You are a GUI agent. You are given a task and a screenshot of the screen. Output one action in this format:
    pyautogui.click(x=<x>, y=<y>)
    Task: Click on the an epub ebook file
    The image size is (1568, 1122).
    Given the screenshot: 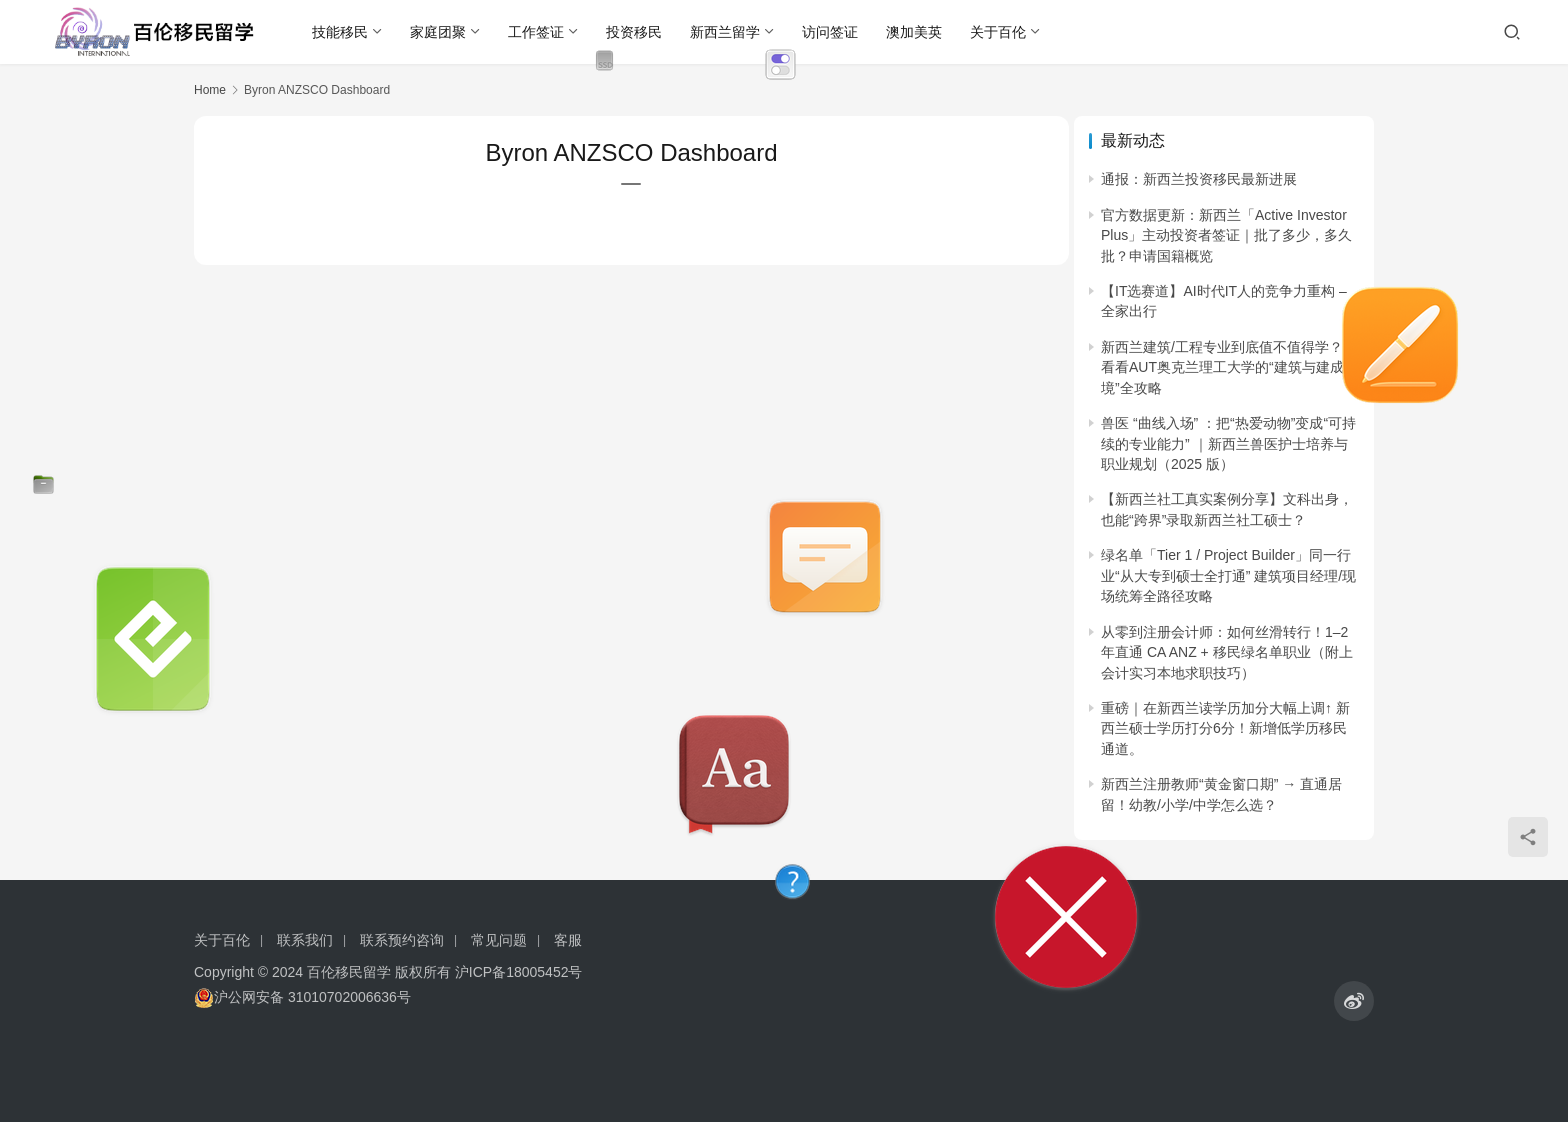 What is the action you would take?
    pyautogui.click(x=153, y=639)
    